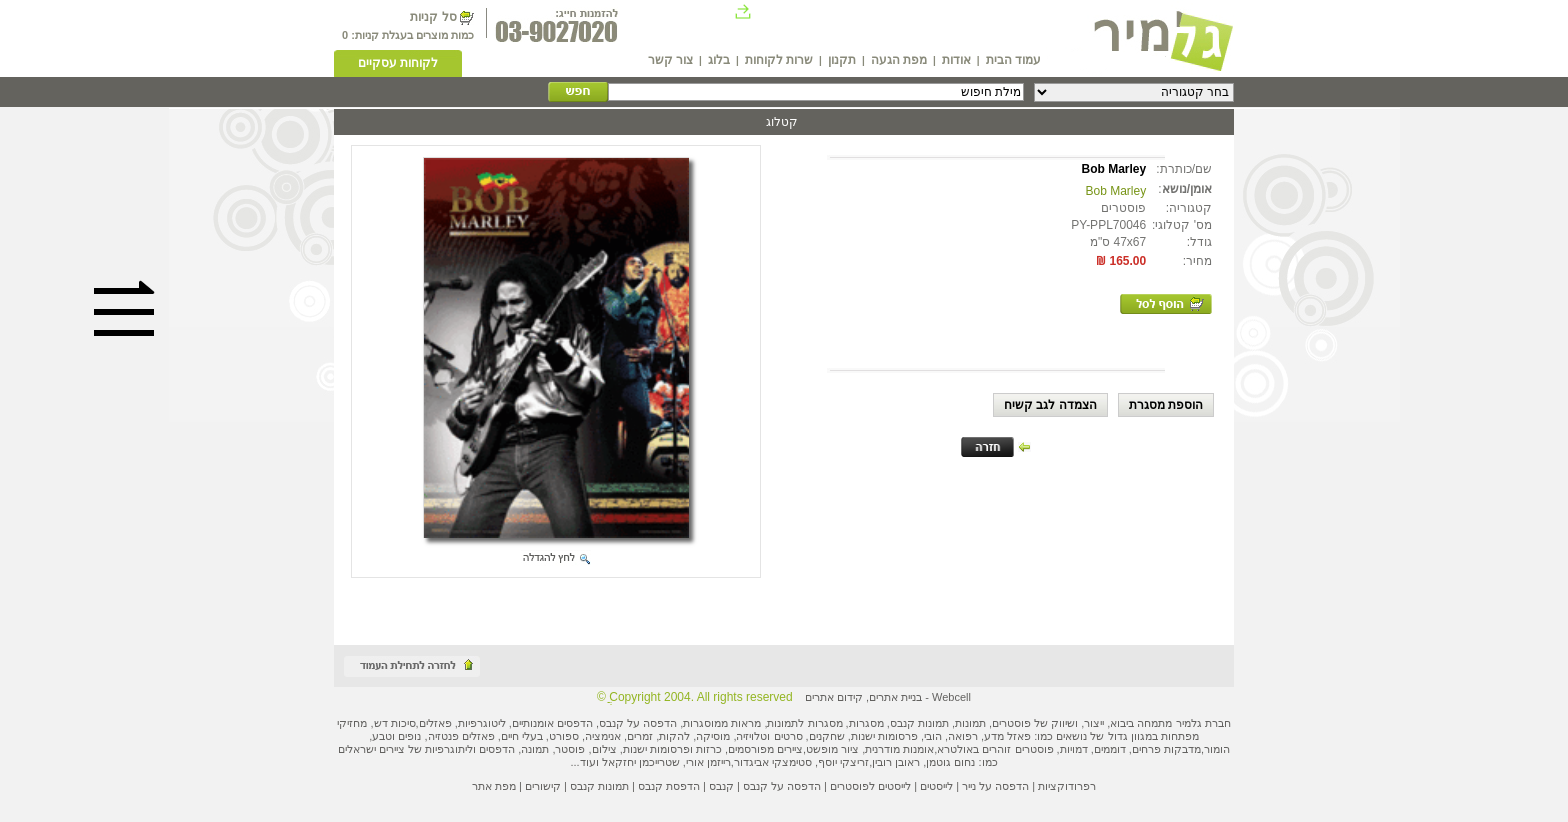  I want to click on play items in sequential order, so click(124, 312).